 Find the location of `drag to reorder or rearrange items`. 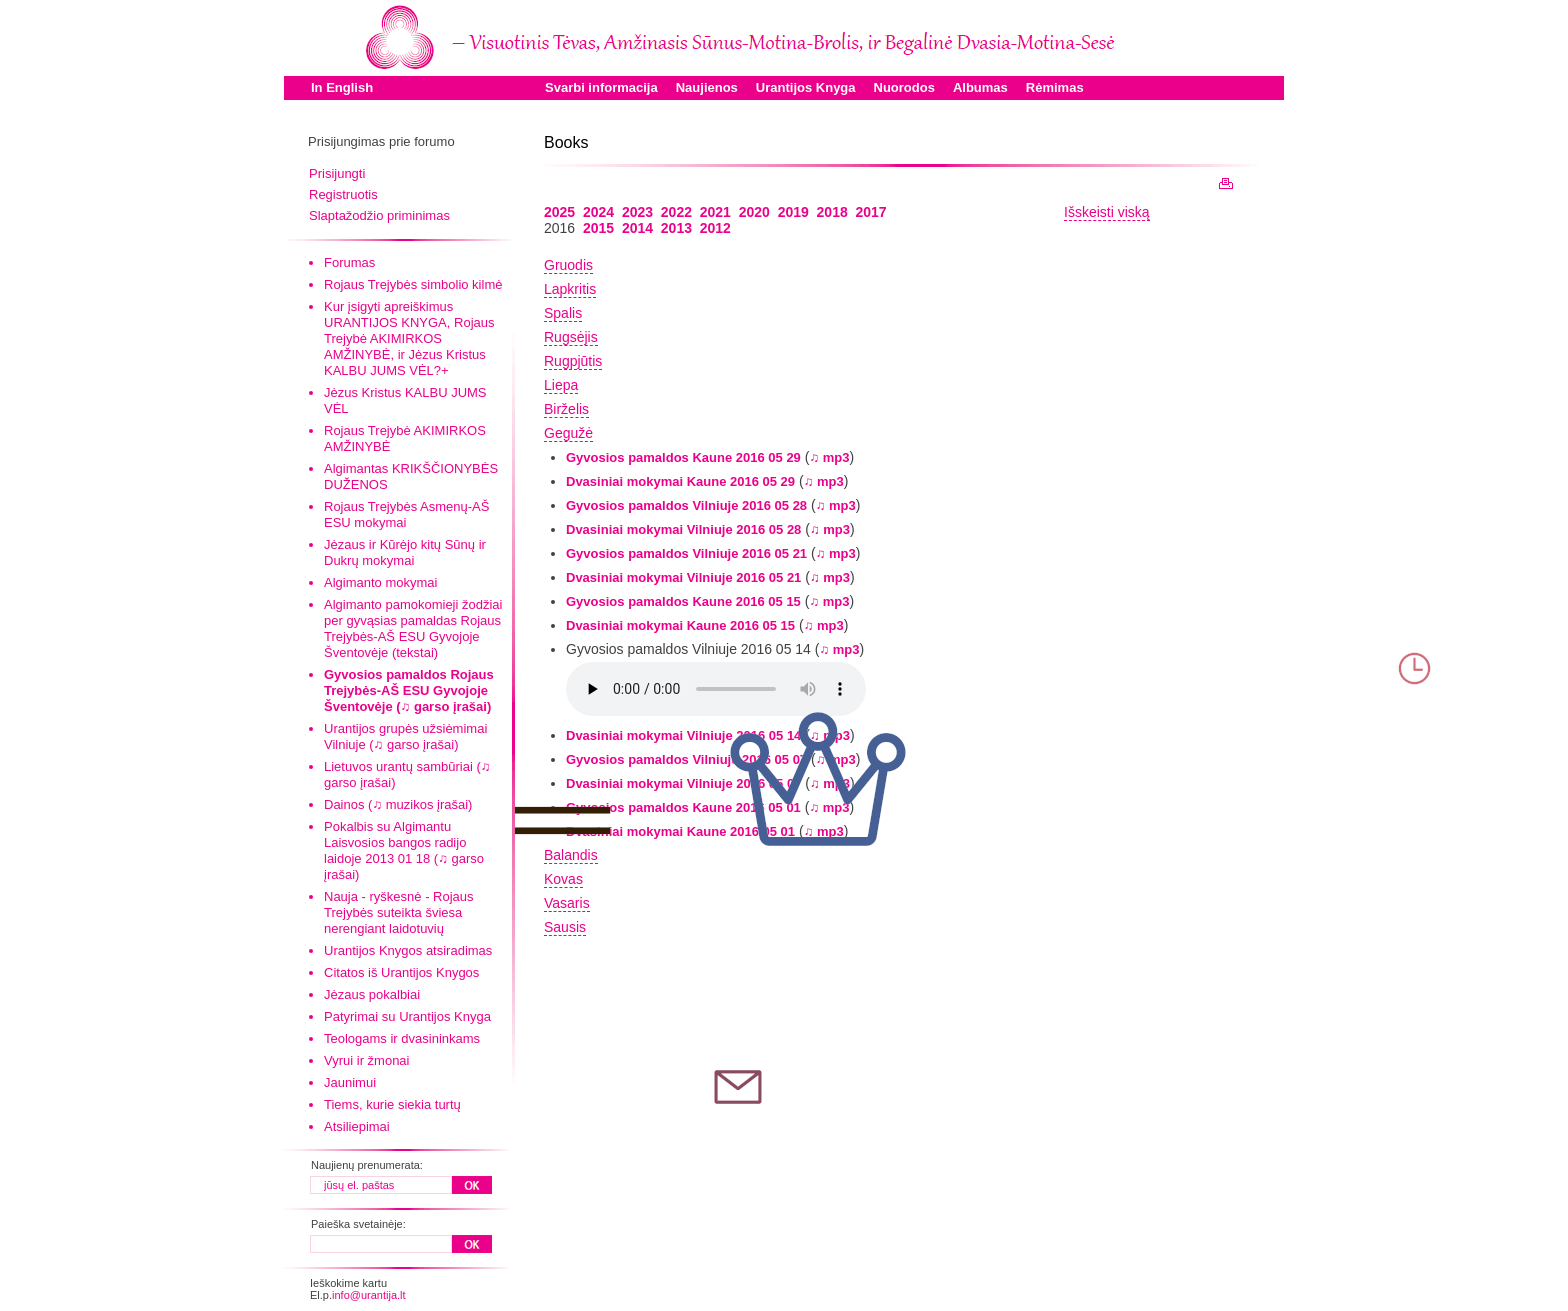

drag to reorder or rearrange items is located at coordinates (562, 820).